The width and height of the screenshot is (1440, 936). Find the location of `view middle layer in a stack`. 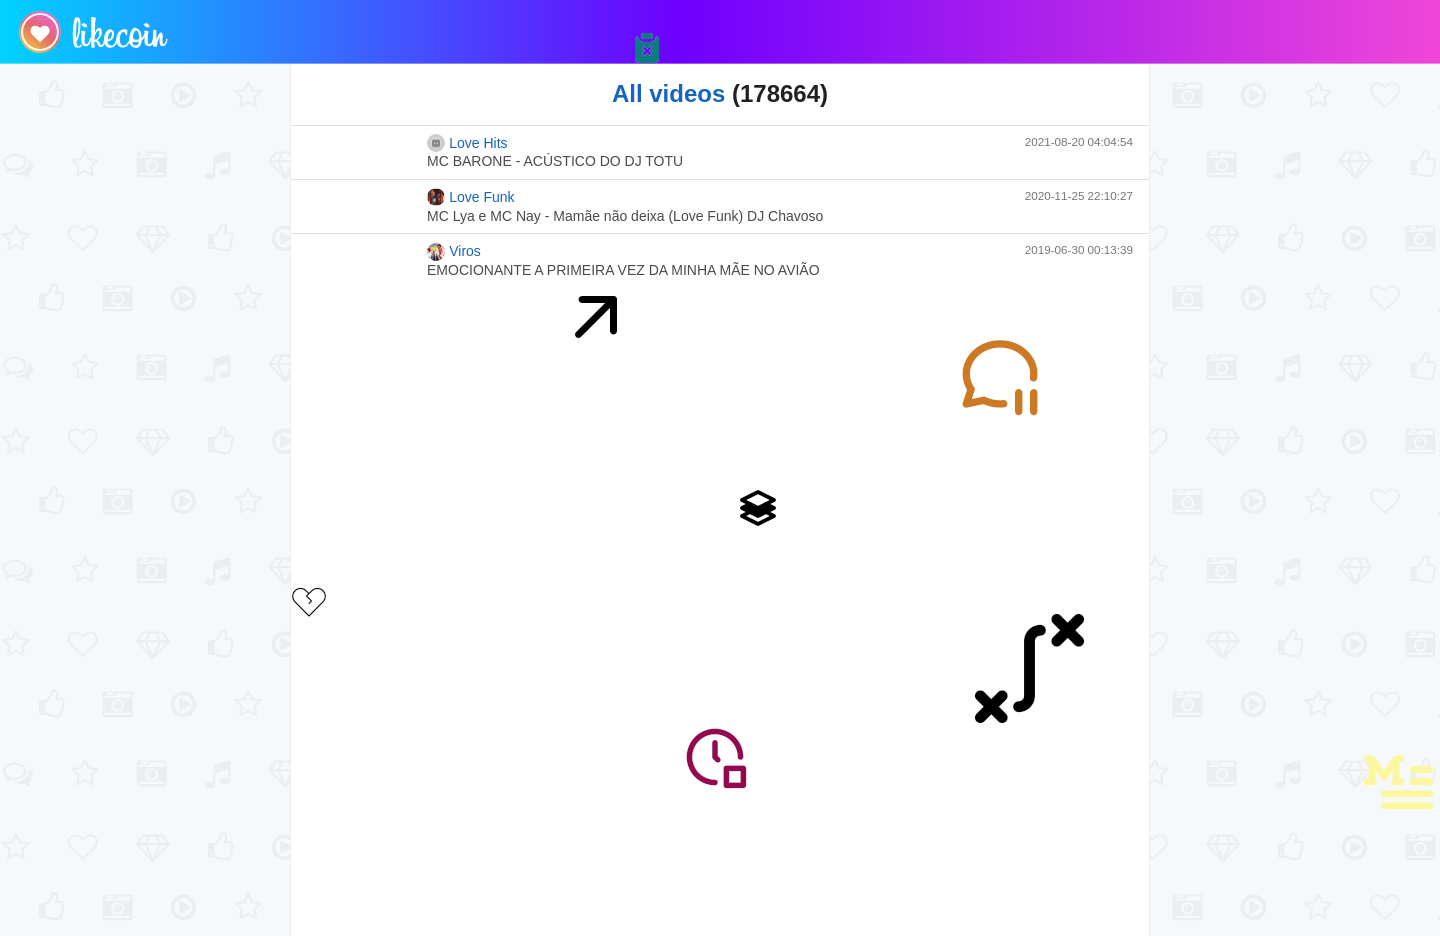

view middle layer in a stack is located at coordinates (758, 508).